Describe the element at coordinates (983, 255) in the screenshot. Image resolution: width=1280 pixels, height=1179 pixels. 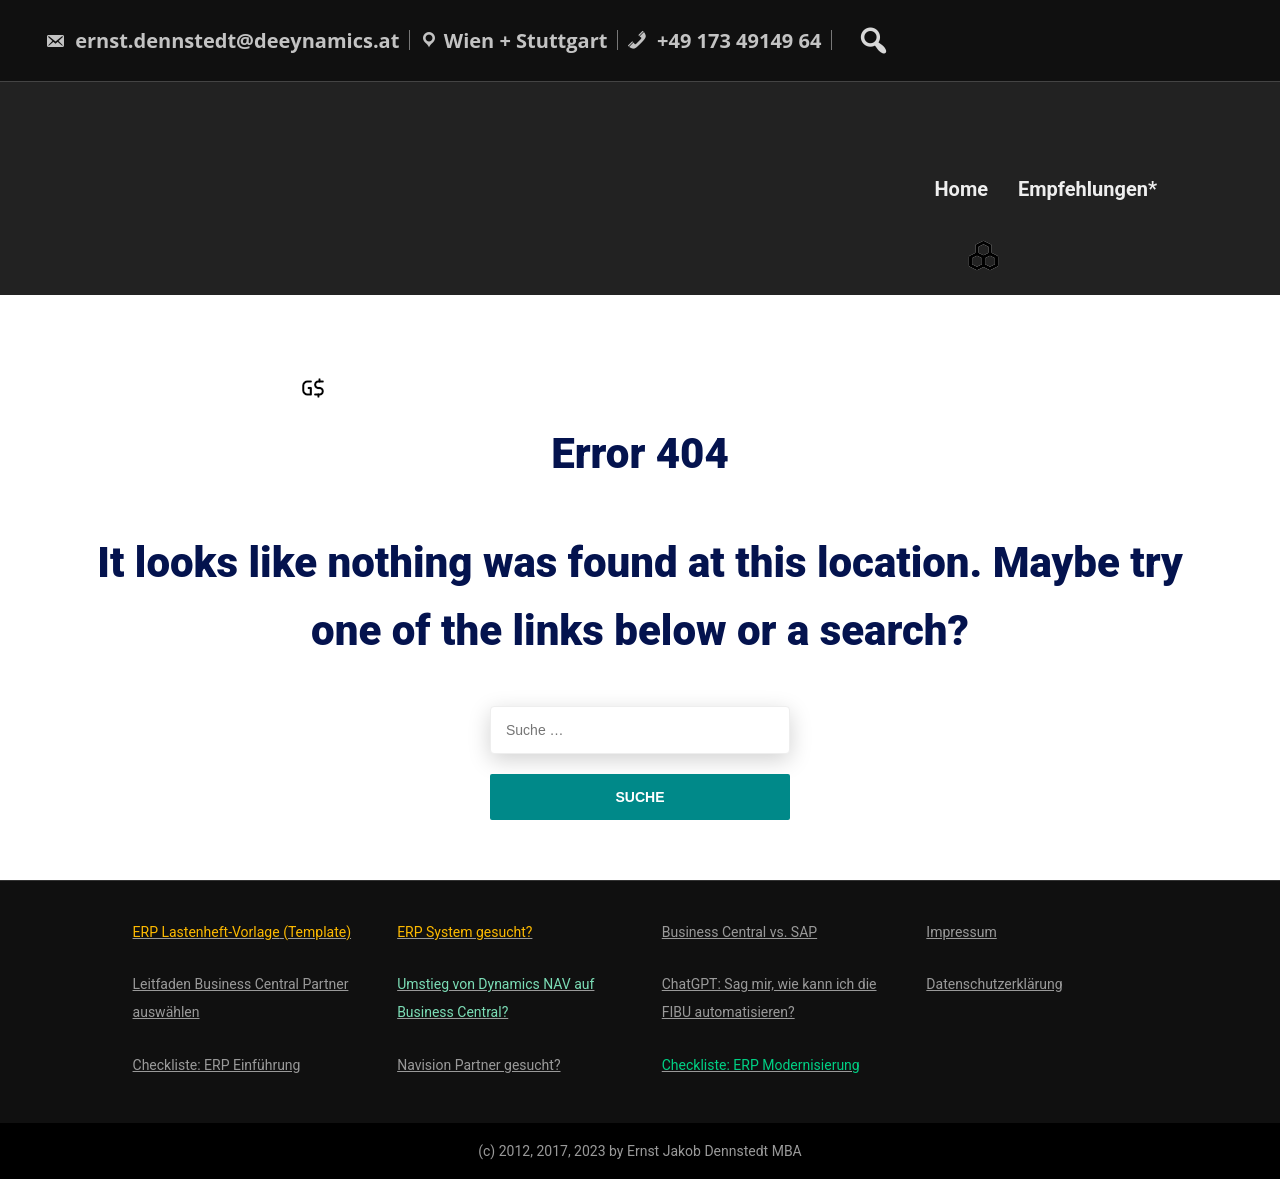
I see `view modular components or building blocks` at that location.